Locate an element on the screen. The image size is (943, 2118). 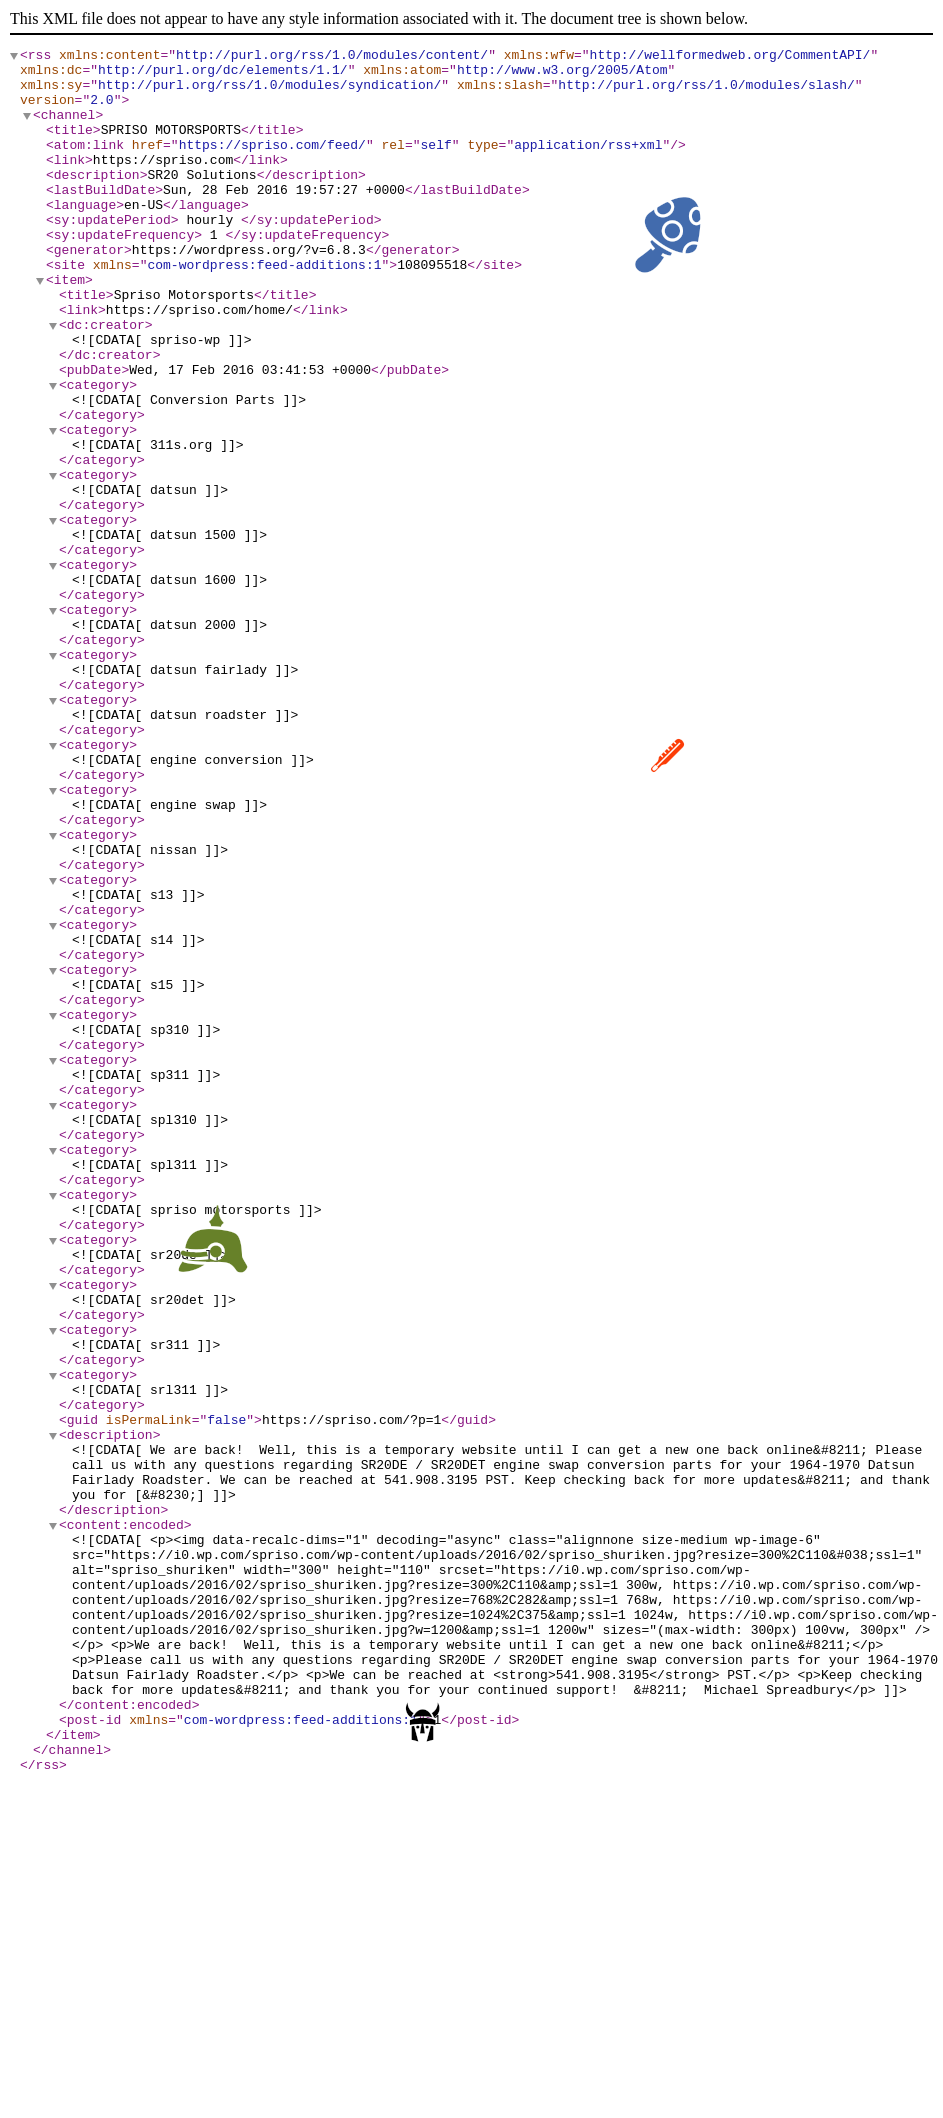
check body temperature or health status is located at coordinates (667, 755).